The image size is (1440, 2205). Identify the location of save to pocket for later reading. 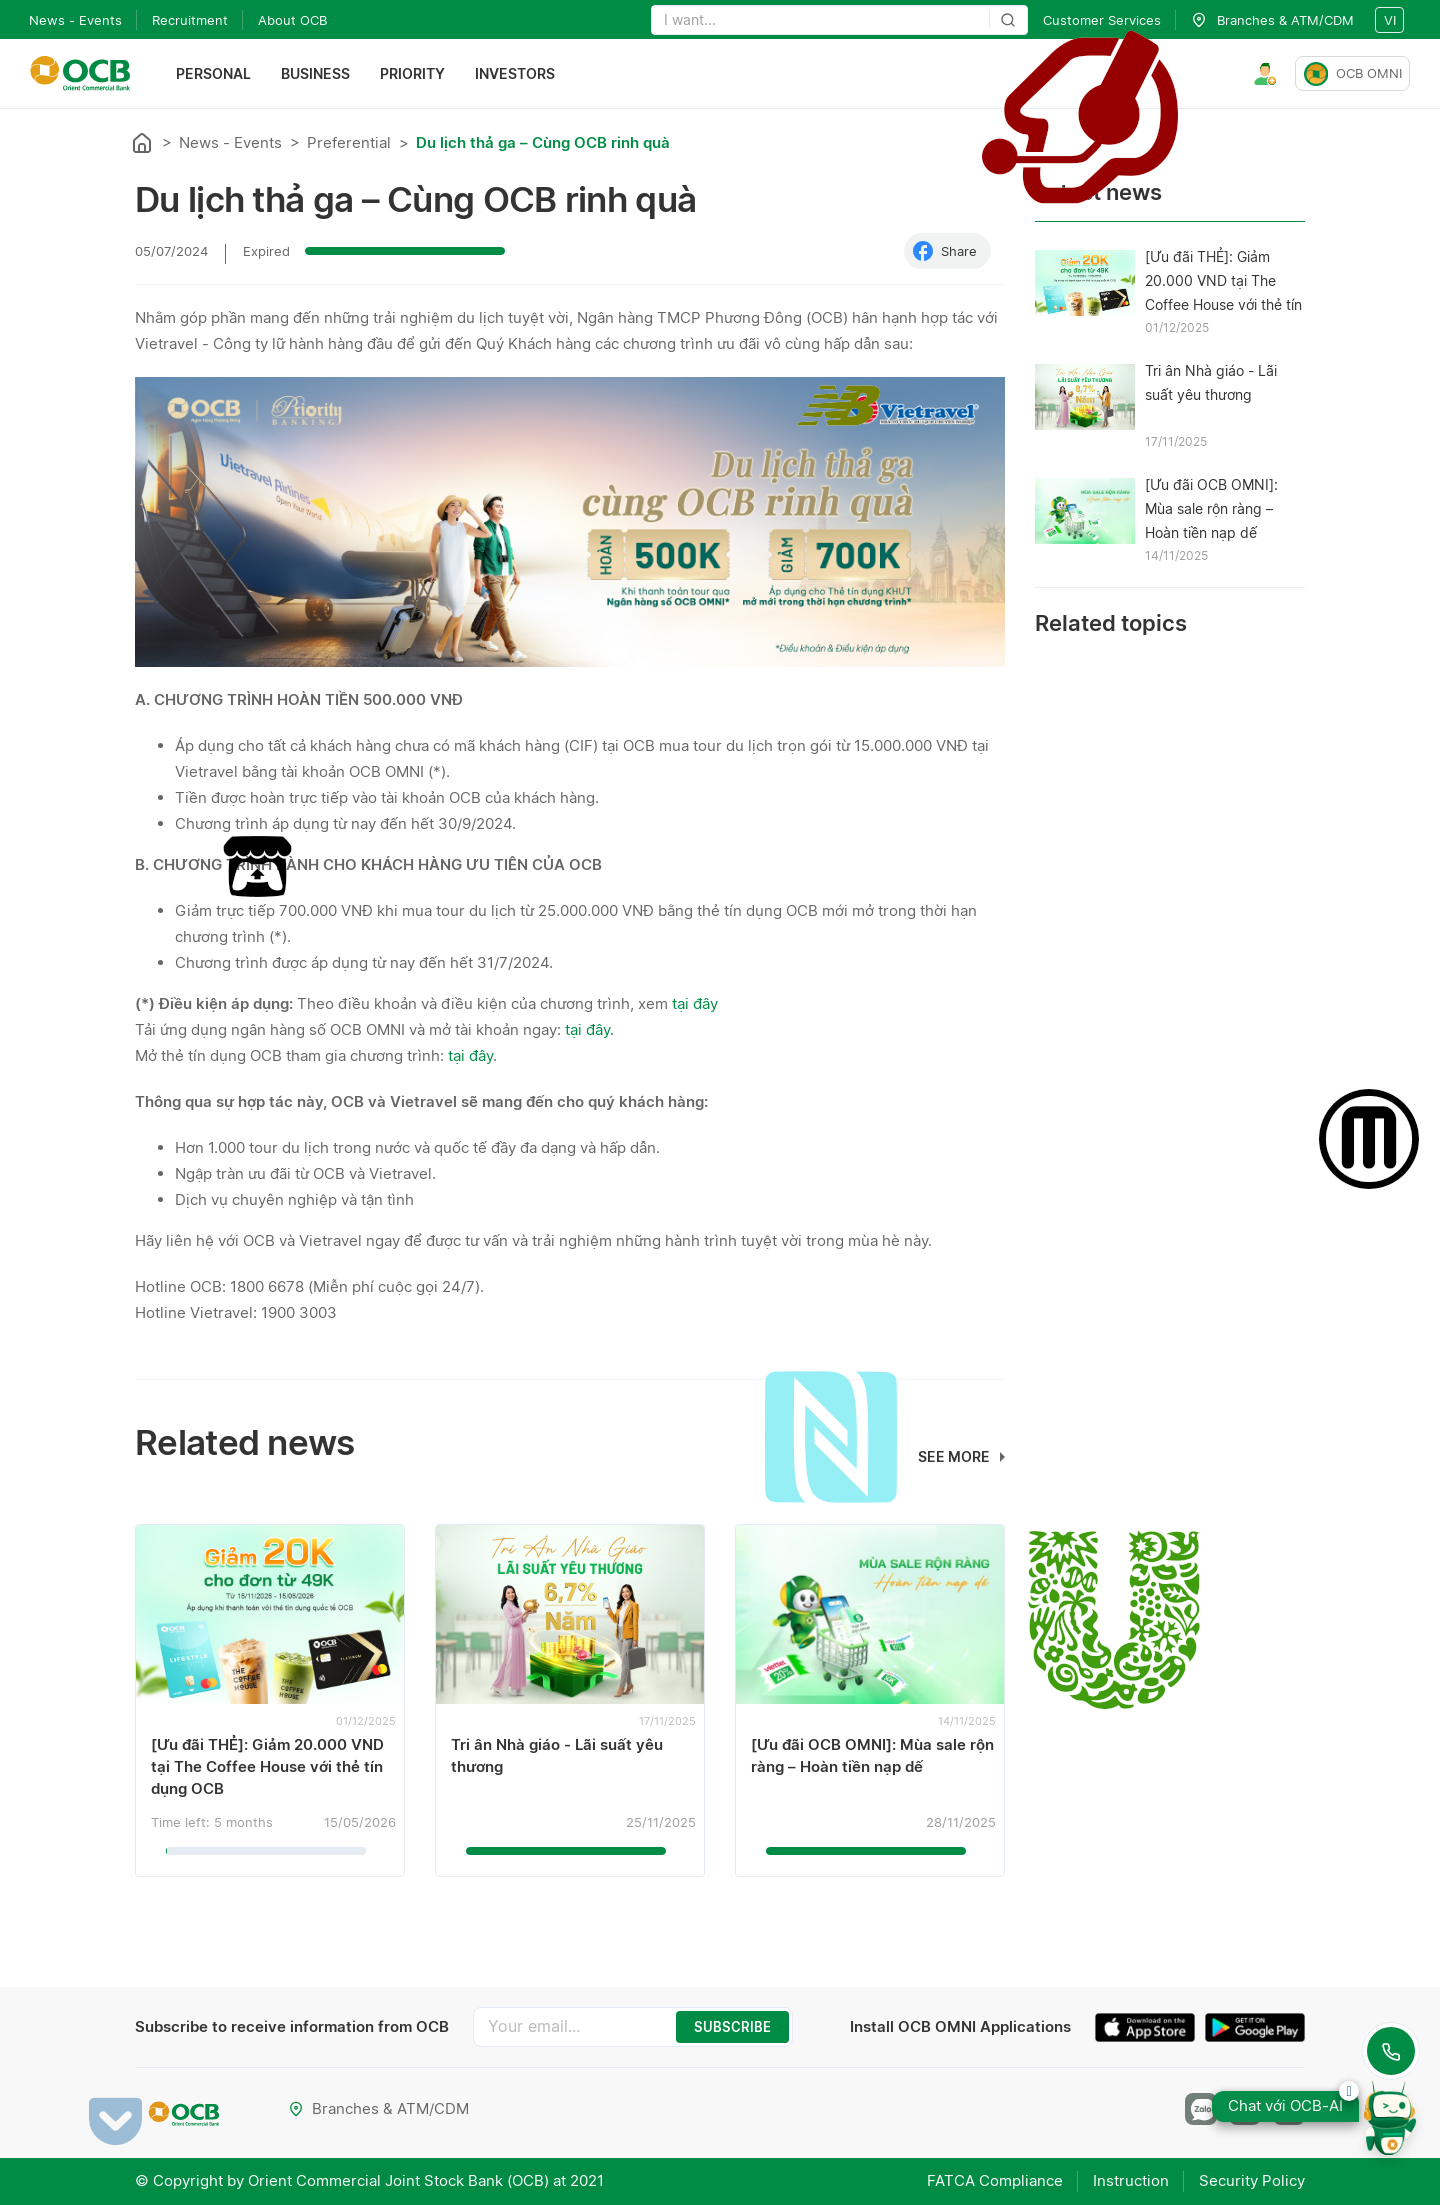
(115, 2121).